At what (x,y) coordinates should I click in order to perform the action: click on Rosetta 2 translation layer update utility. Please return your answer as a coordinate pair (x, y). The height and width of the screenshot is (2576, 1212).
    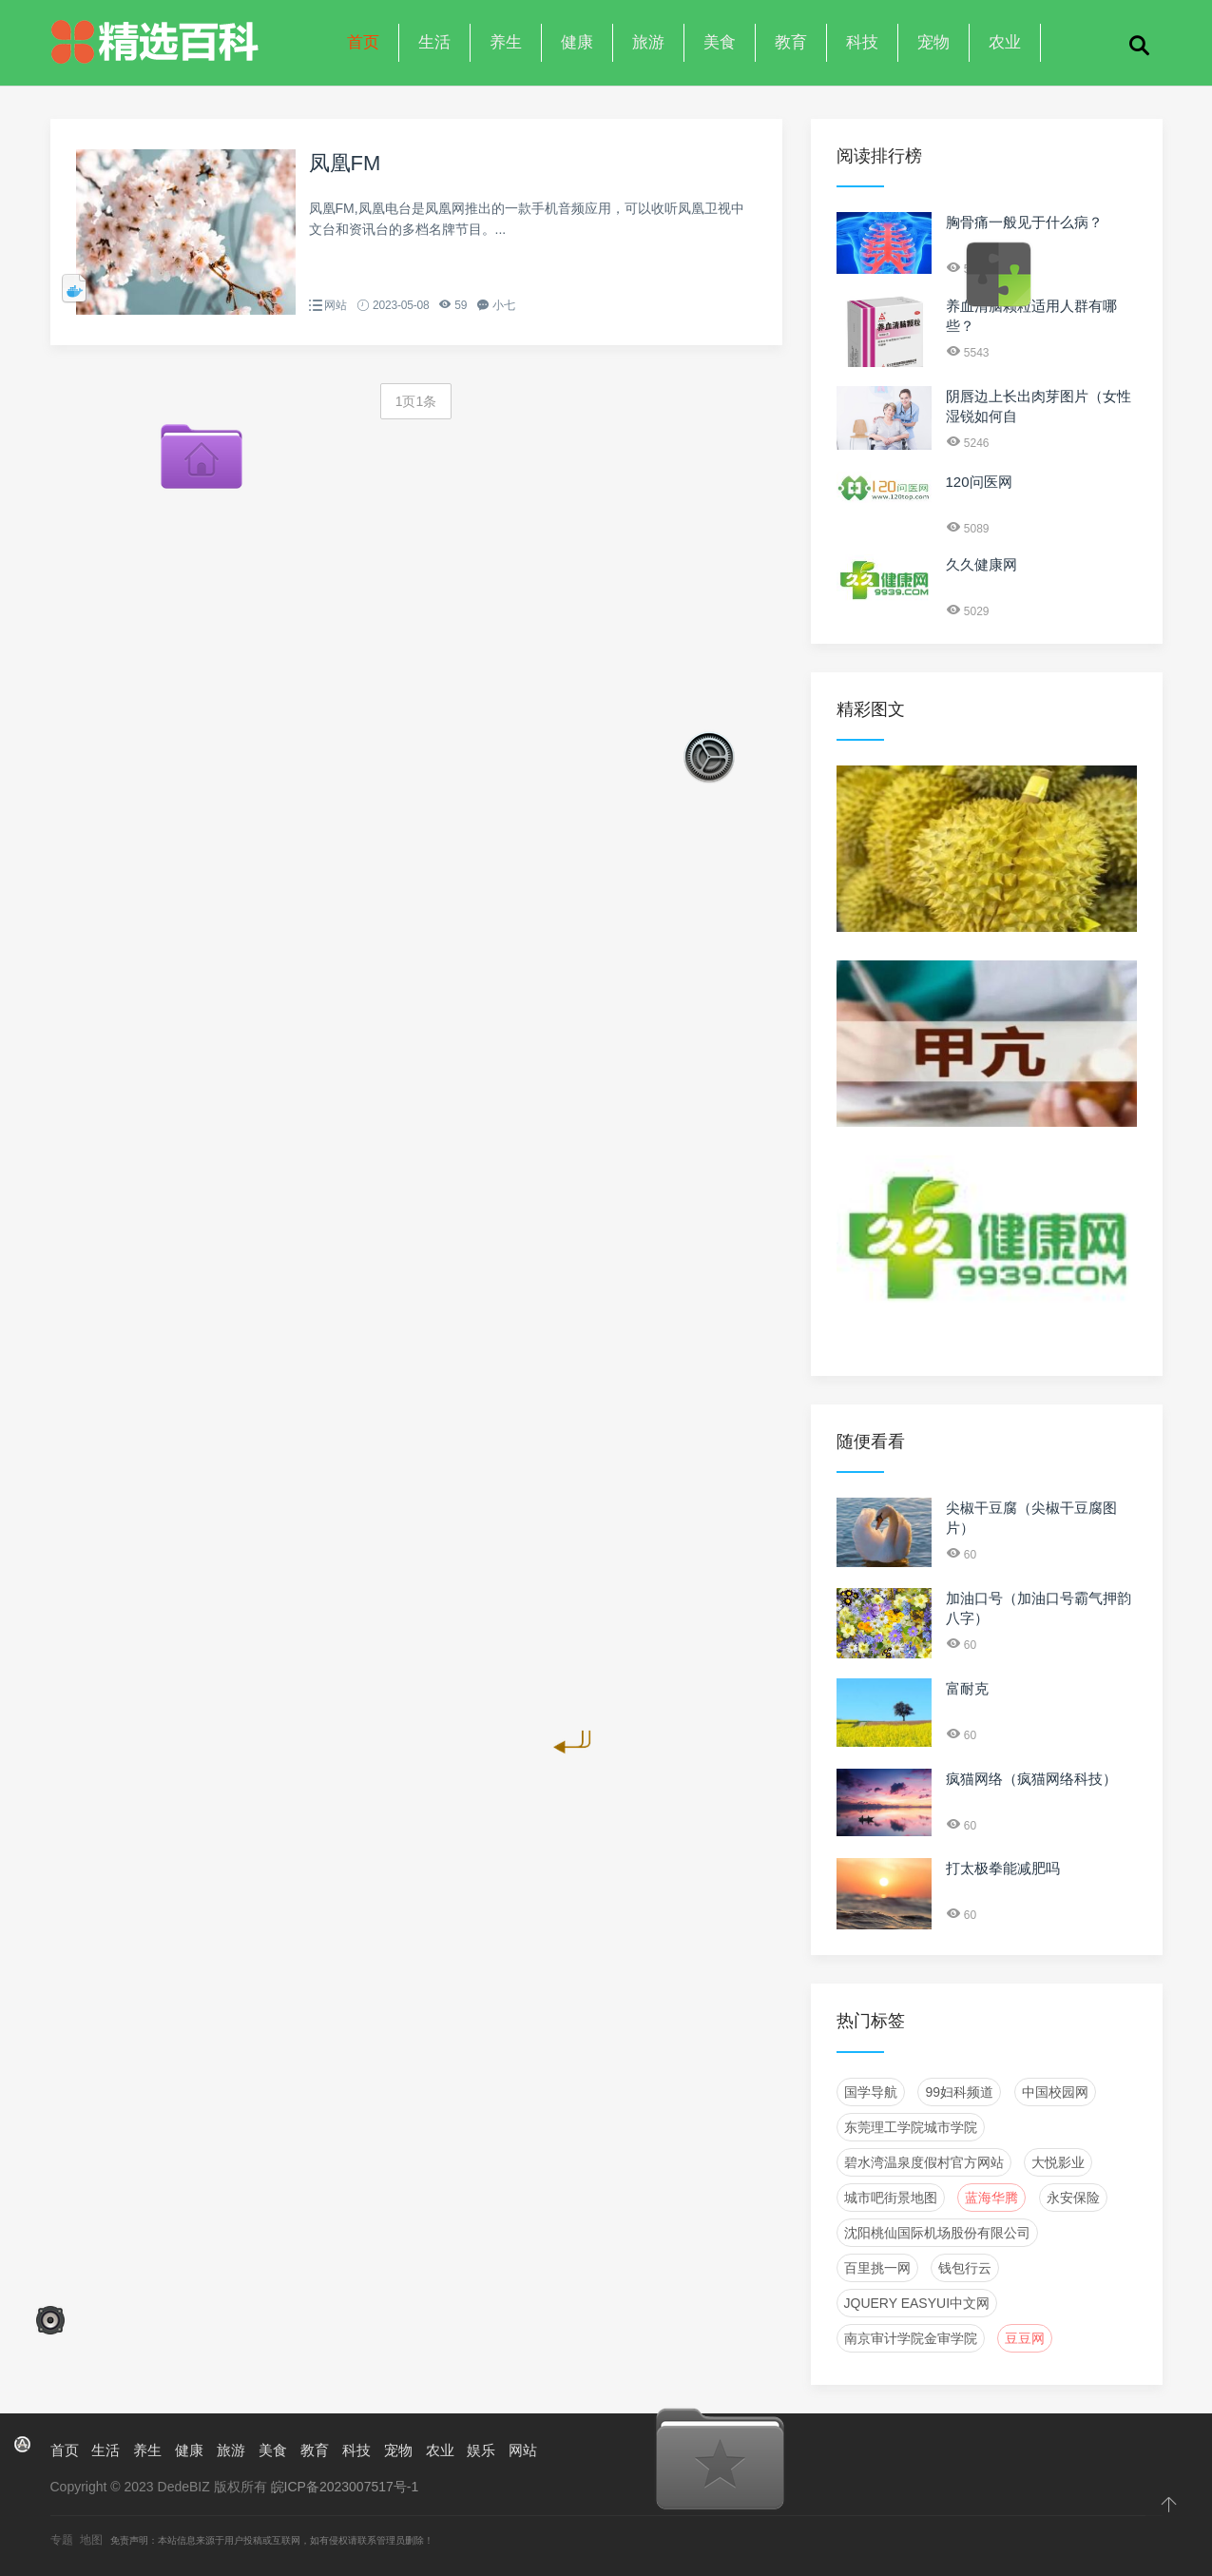
    Looking at the image, I should click on (709, 757).